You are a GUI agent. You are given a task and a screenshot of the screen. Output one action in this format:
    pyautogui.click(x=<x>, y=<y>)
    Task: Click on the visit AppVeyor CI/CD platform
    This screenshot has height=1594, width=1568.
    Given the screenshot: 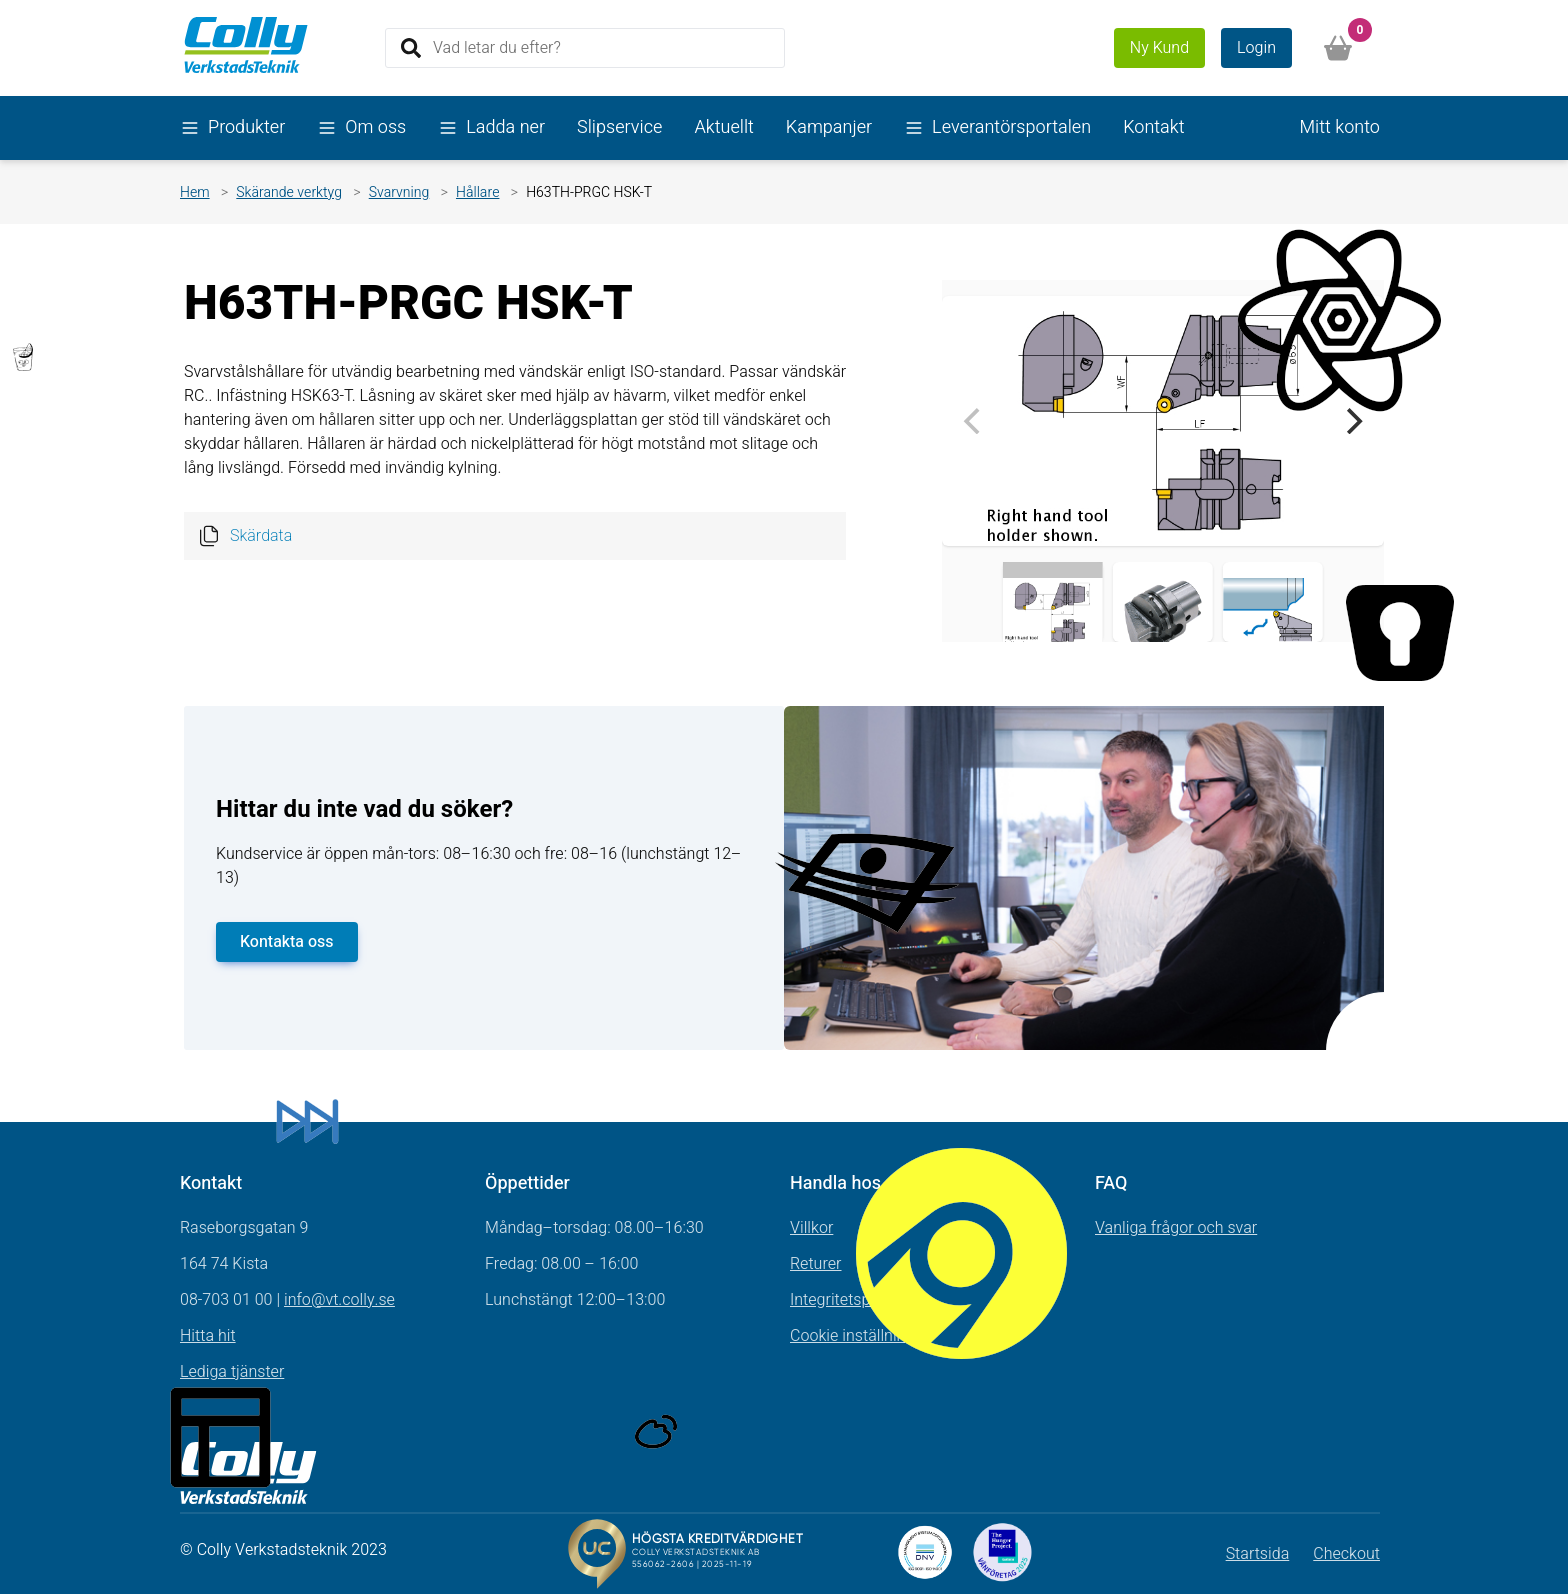 What is the action you would take?
    pyautogui.click(x=961, y=1253)
    